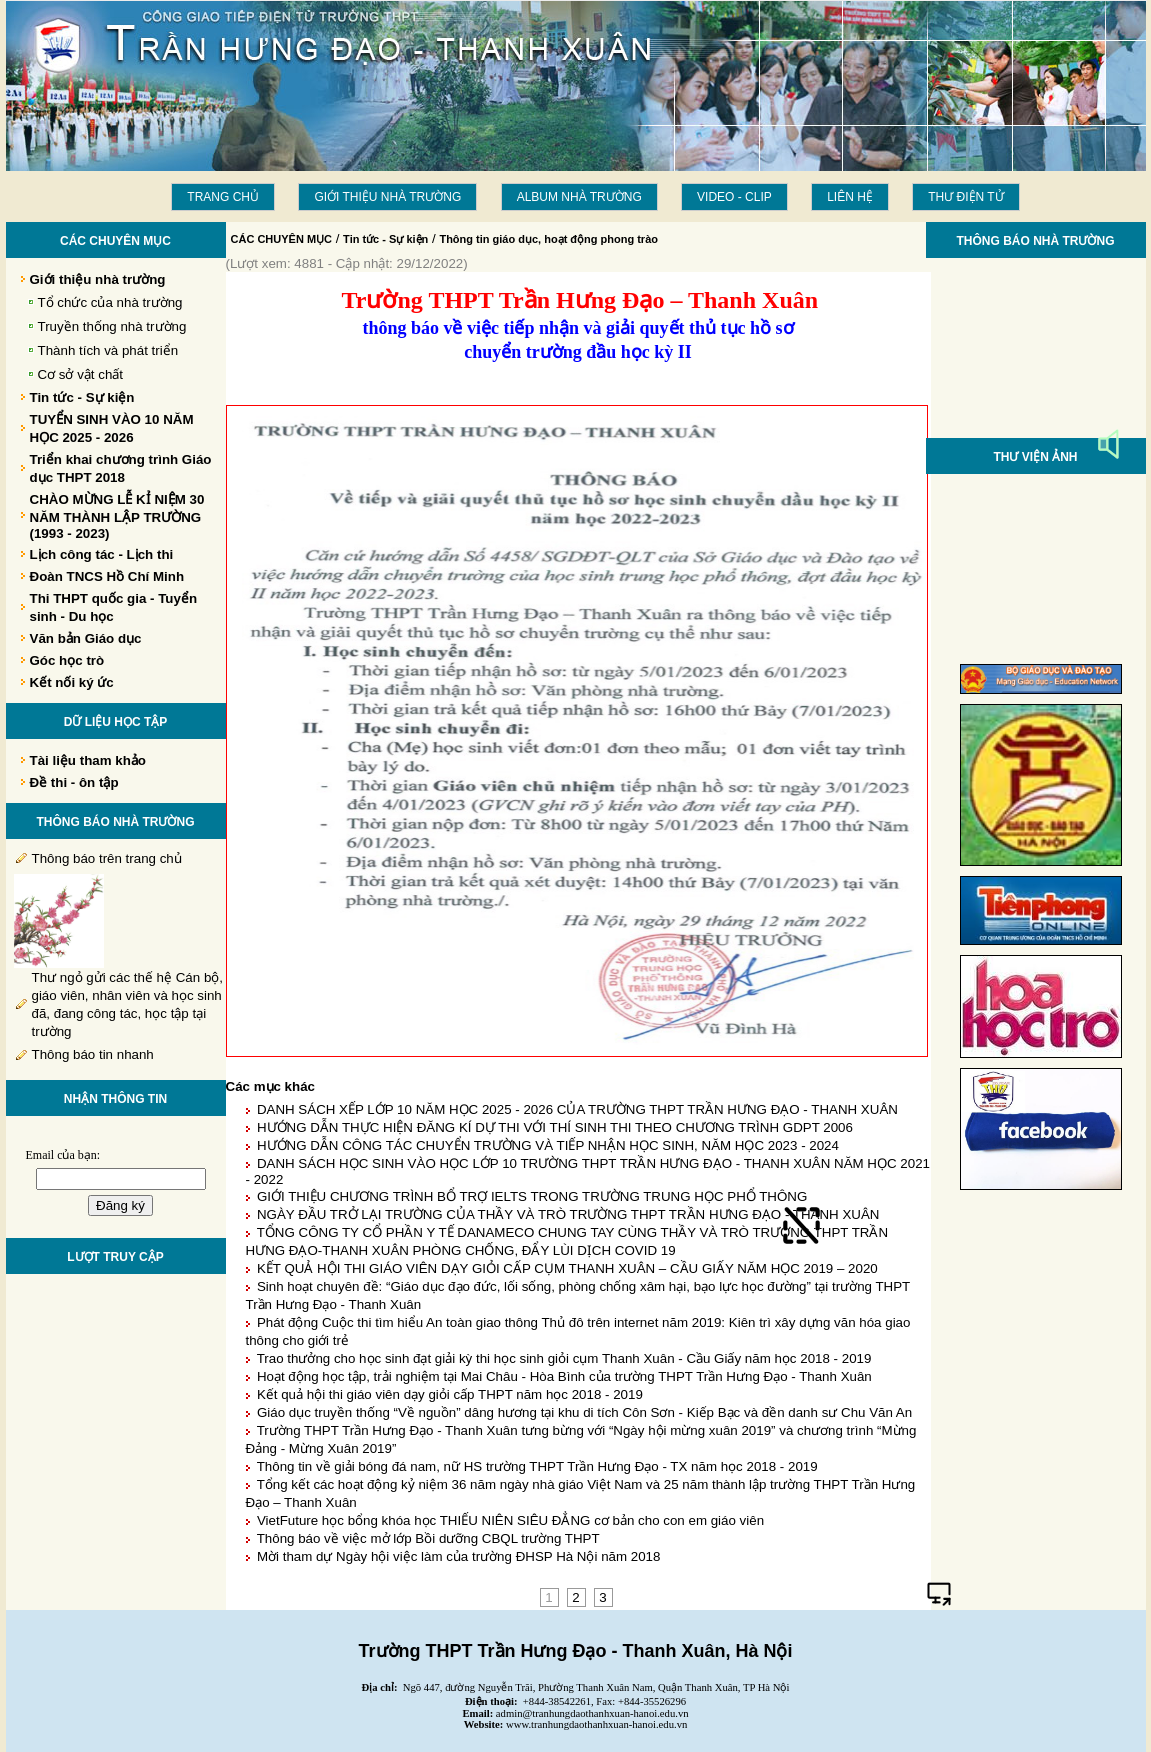 The height and width of the screenshot is (1752, 1151). Describe the element at coordinates (801, 1225) in the screenshot. I see `disable selection mode` at that location.